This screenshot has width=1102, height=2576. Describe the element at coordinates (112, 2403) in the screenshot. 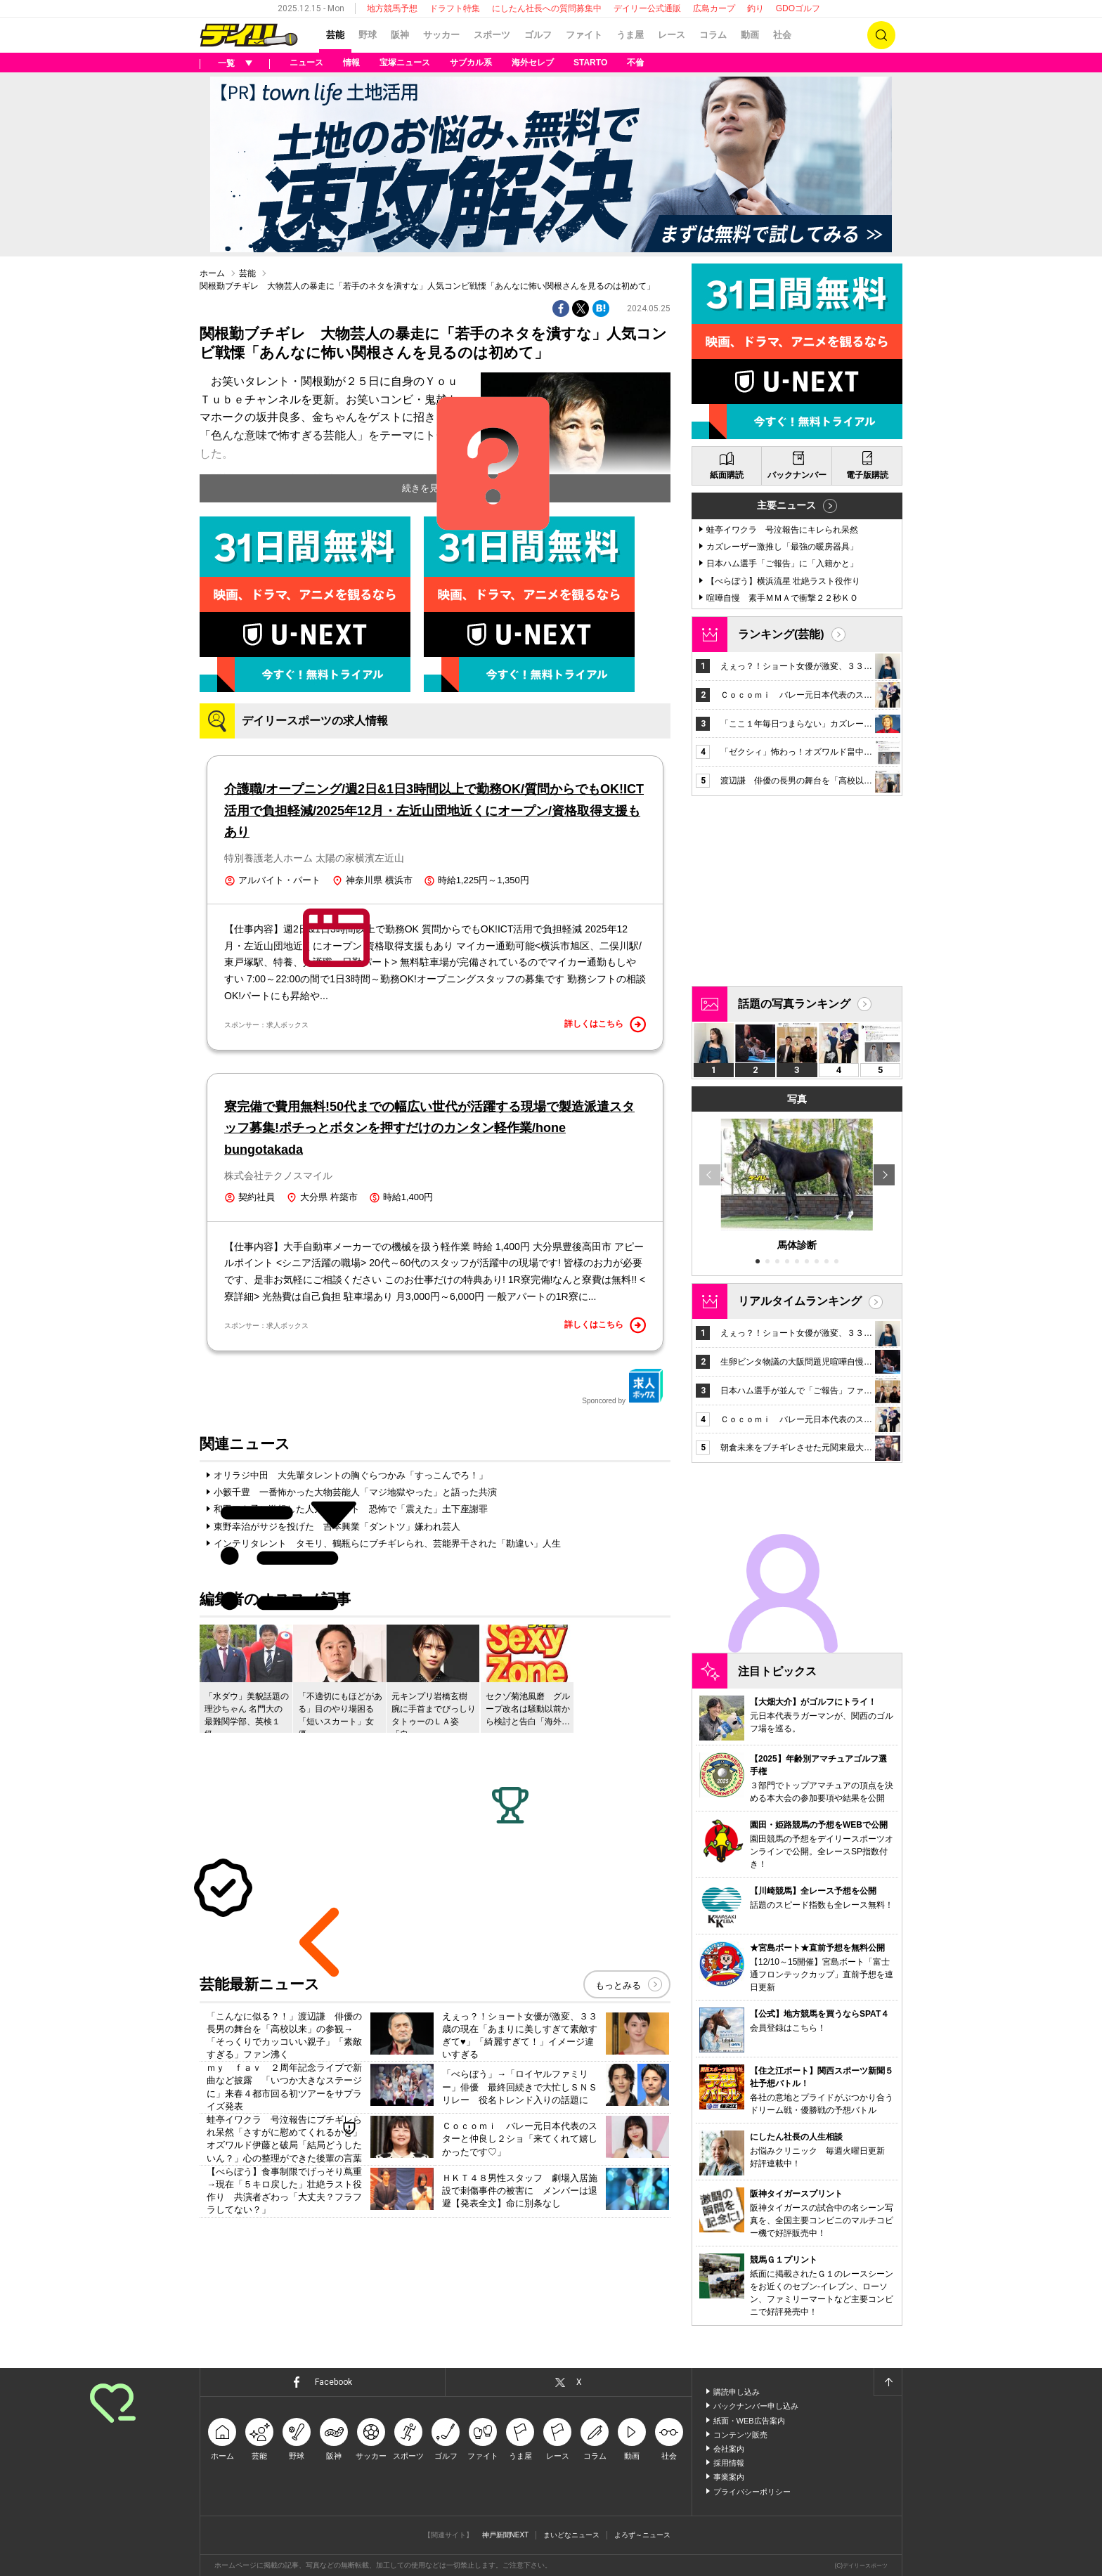

I see `remove from favorites` at that location.